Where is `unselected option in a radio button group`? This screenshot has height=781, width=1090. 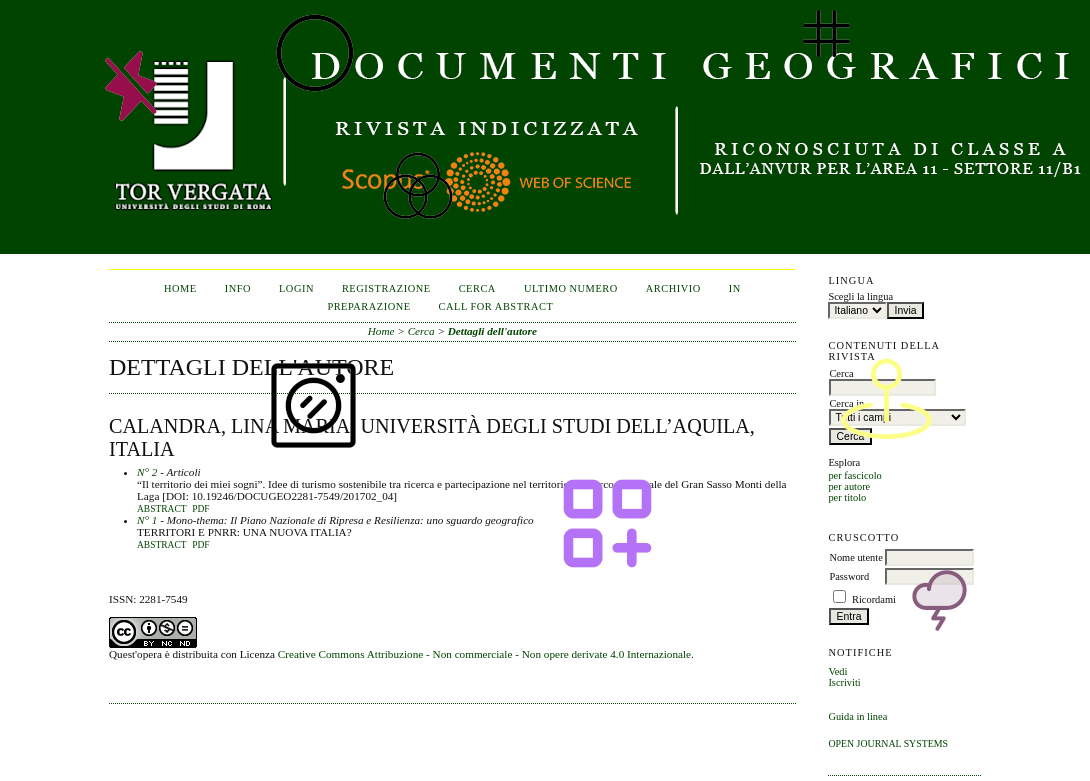 unselected option in a radio button group is located at coordinates (315, 53).